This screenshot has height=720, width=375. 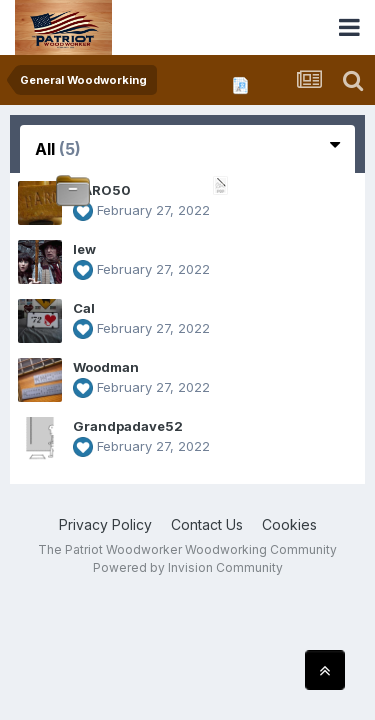 I want to click on a PGP digital signature file, so click(x=220, y=185).